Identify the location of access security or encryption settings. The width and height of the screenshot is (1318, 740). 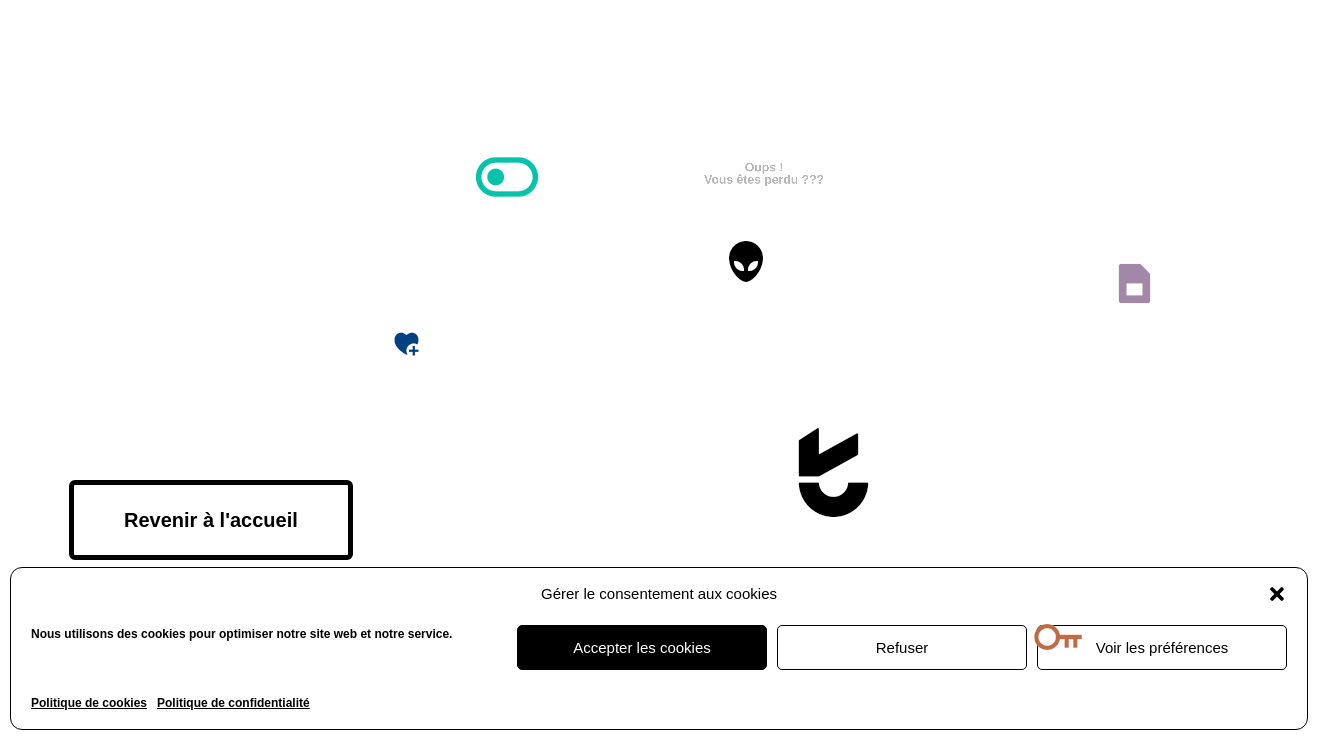
(1058, 637).